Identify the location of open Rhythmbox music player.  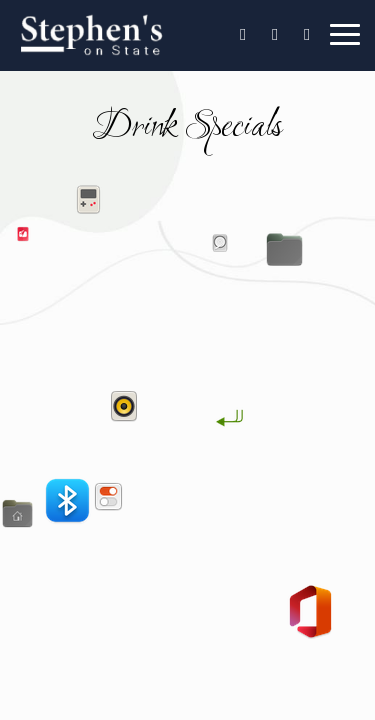
(124, 406).